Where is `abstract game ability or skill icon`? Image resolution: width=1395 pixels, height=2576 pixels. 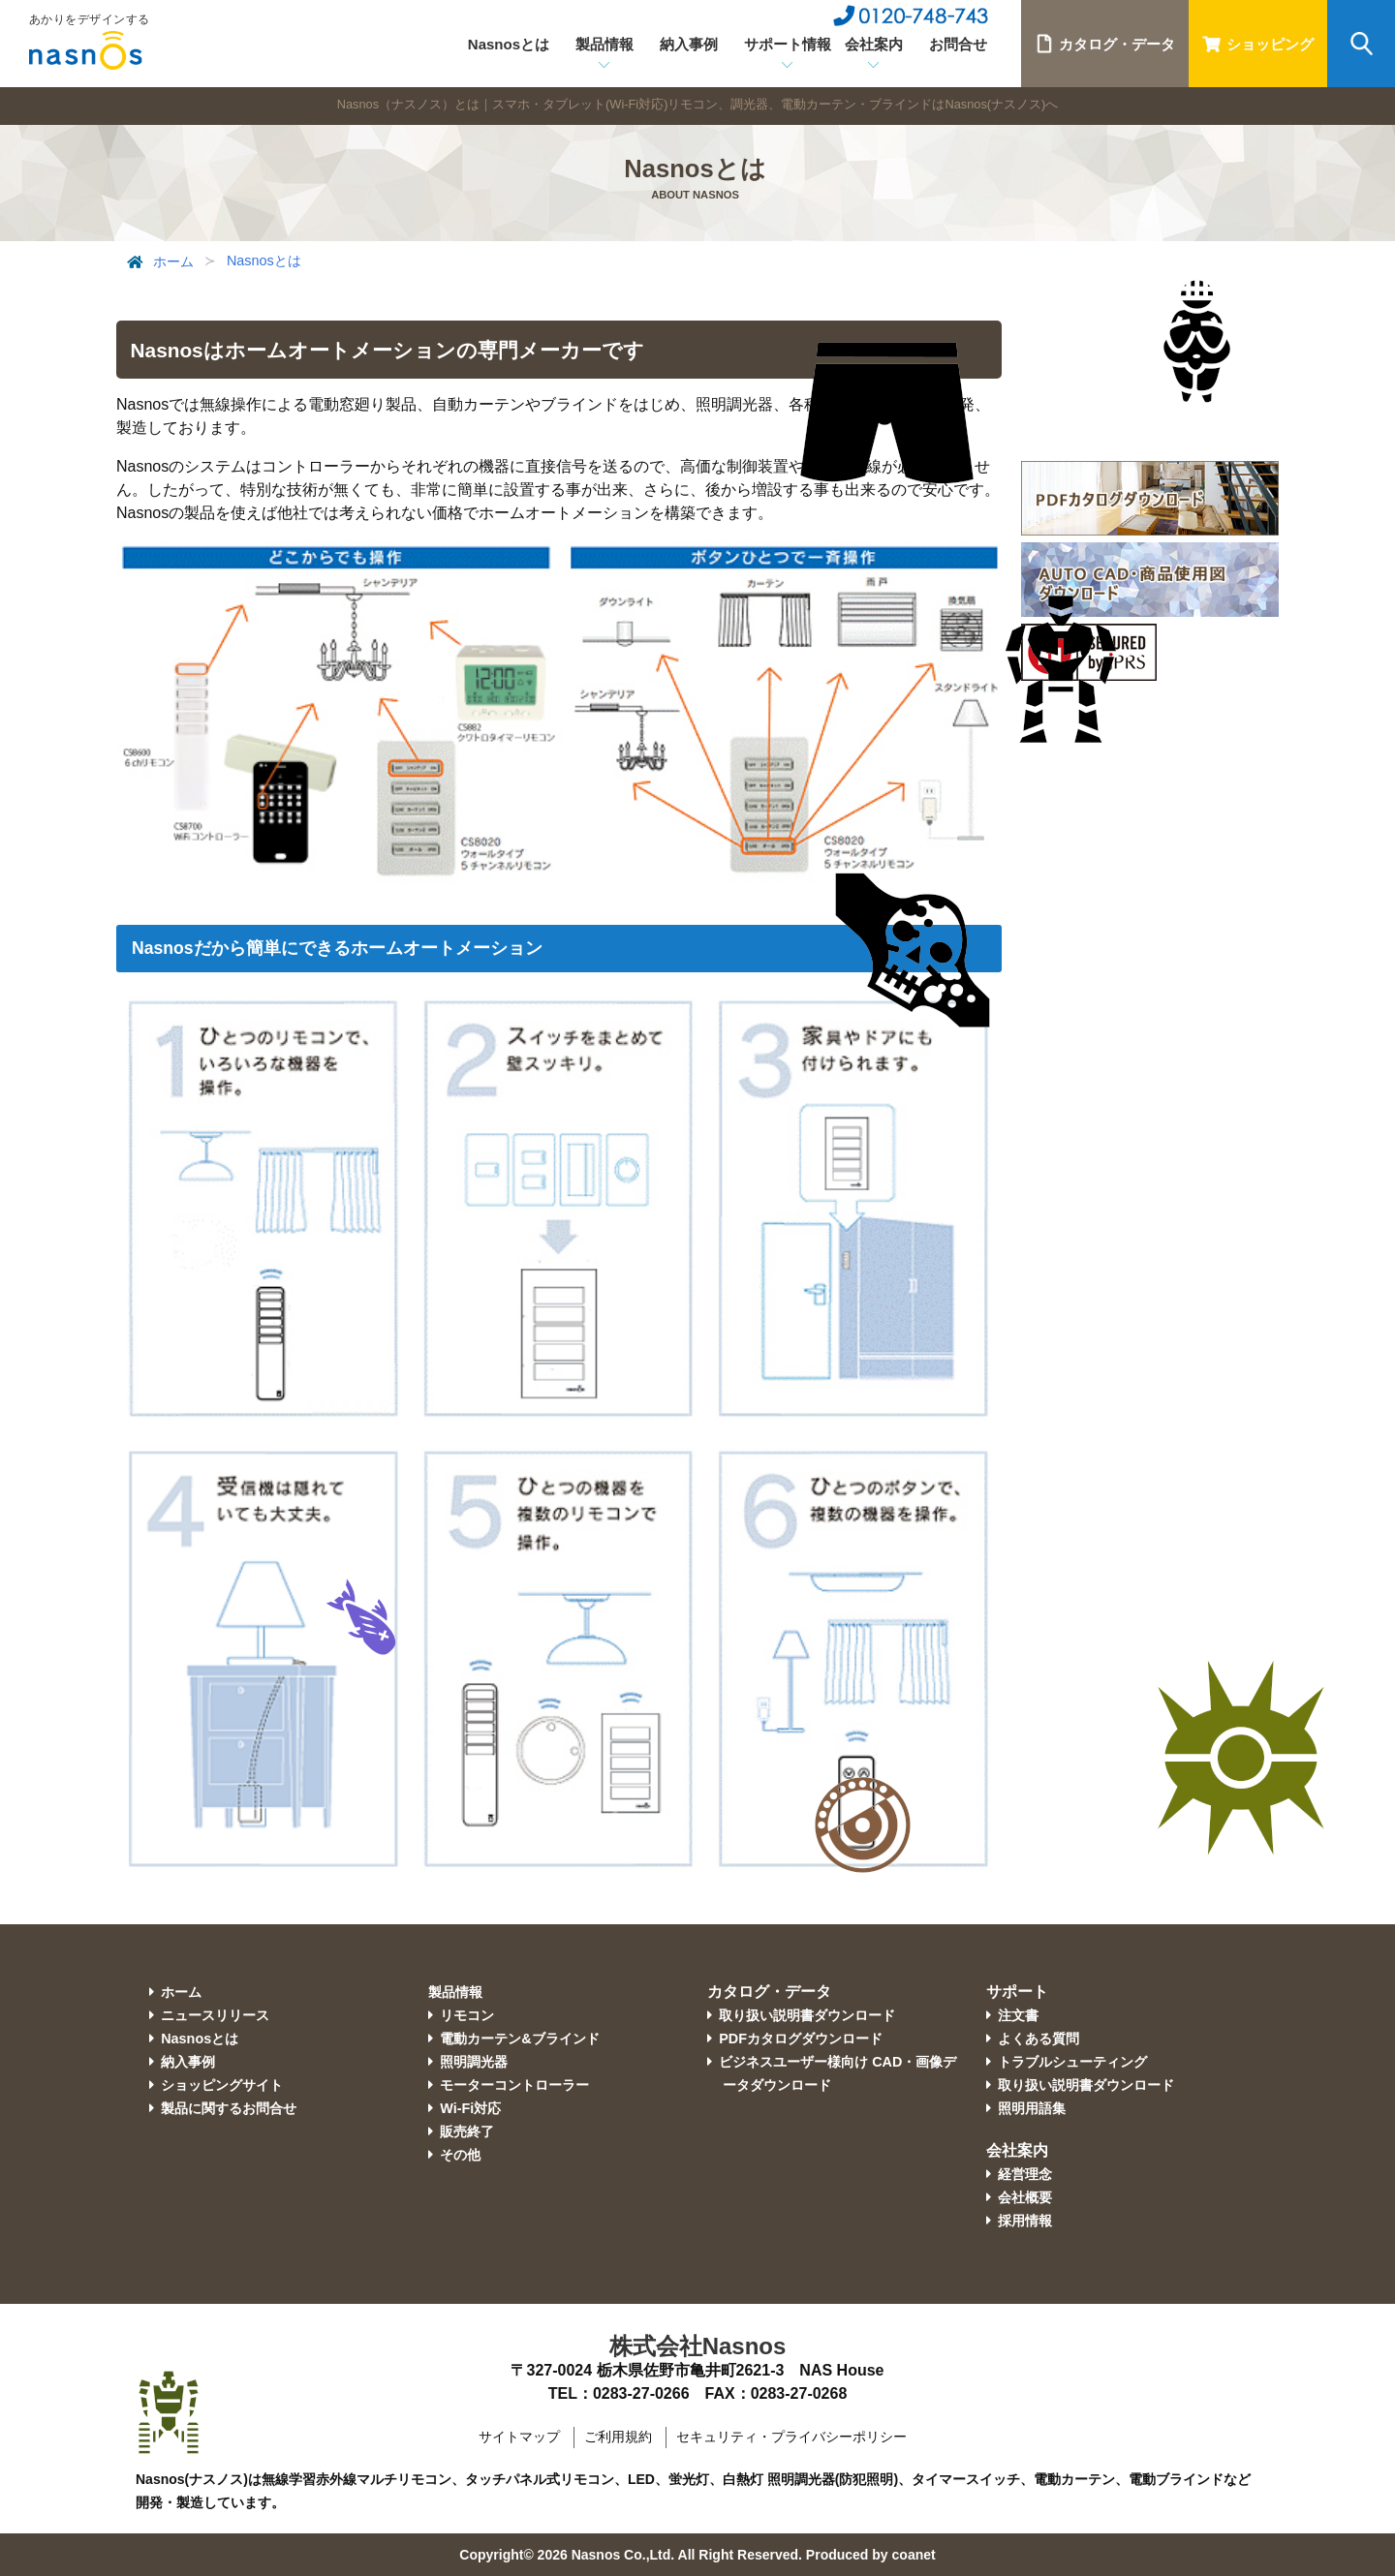 abstract game ability or skill icon is located at coordinates (862, 1825).